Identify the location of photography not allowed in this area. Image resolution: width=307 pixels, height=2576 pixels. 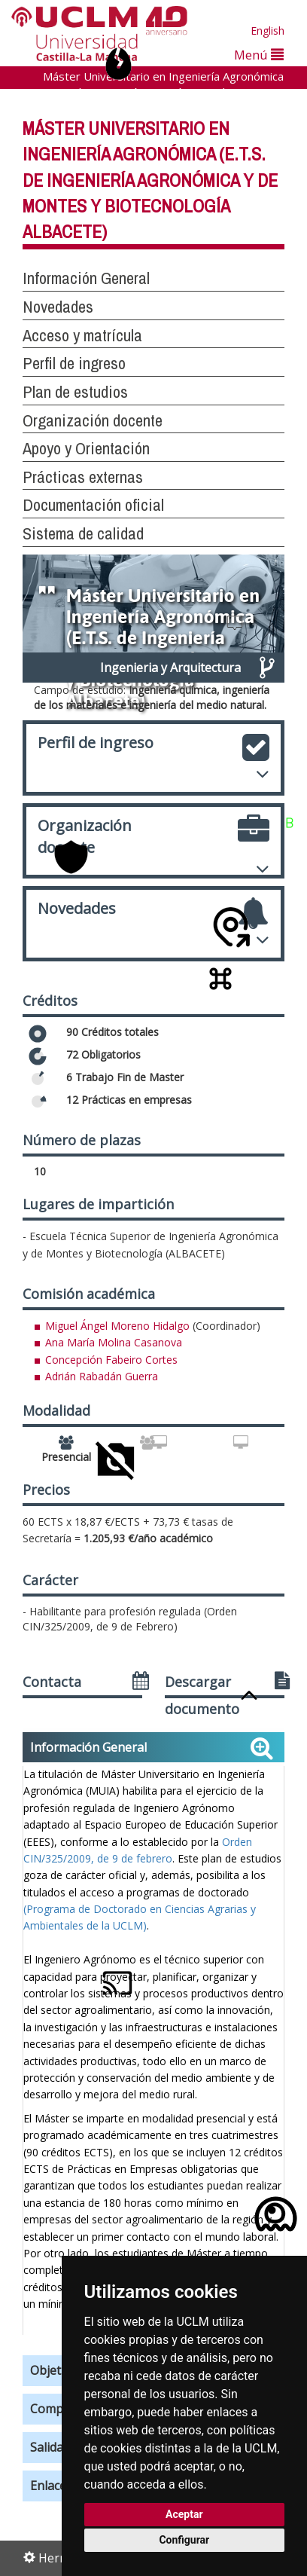
(116, 1459).